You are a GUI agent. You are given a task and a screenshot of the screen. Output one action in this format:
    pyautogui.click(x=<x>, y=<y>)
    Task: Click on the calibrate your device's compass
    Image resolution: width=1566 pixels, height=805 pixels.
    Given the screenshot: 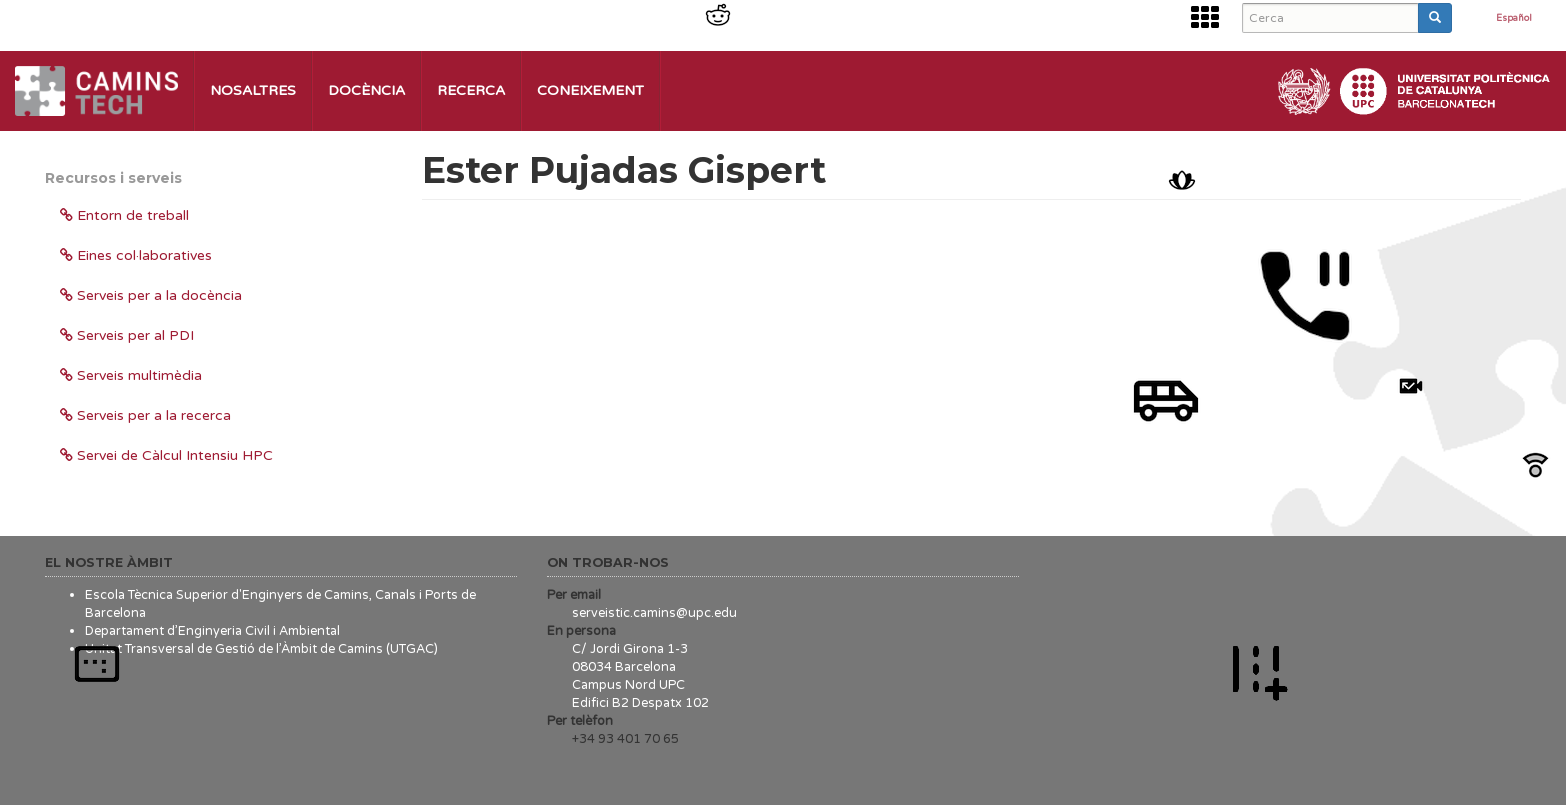 What is the action you would take?
    pyautogui.click(x=1535, y=464)
    